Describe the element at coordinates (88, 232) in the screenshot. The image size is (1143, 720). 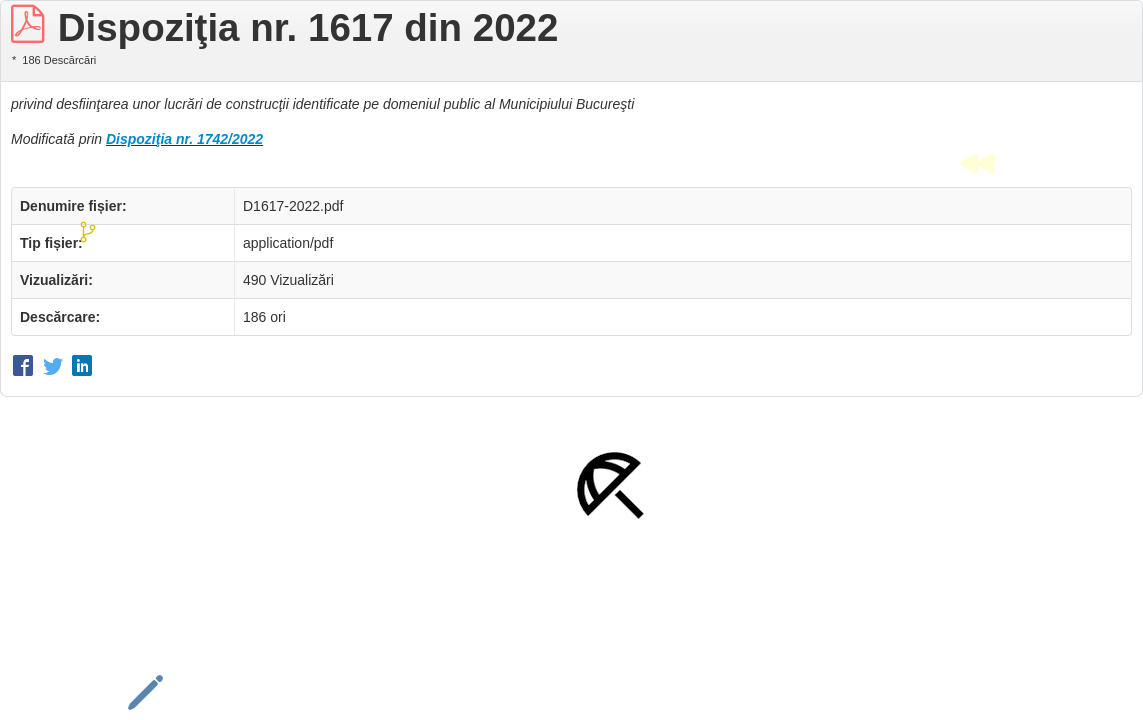
I see `view repository branches` at that location.